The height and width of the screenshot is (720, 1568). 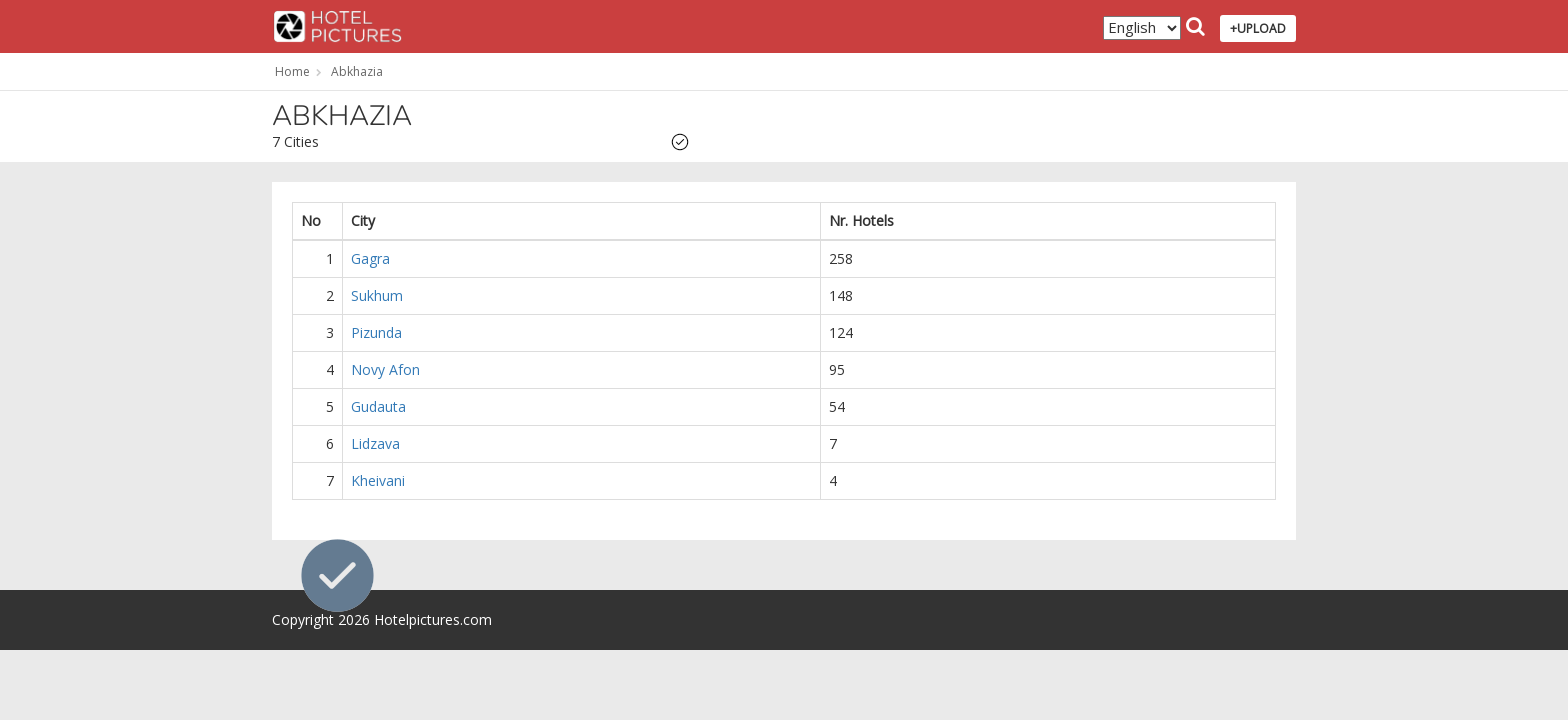 I want to click on indicates successful completion or confirmation, so click(x=337, y=575).